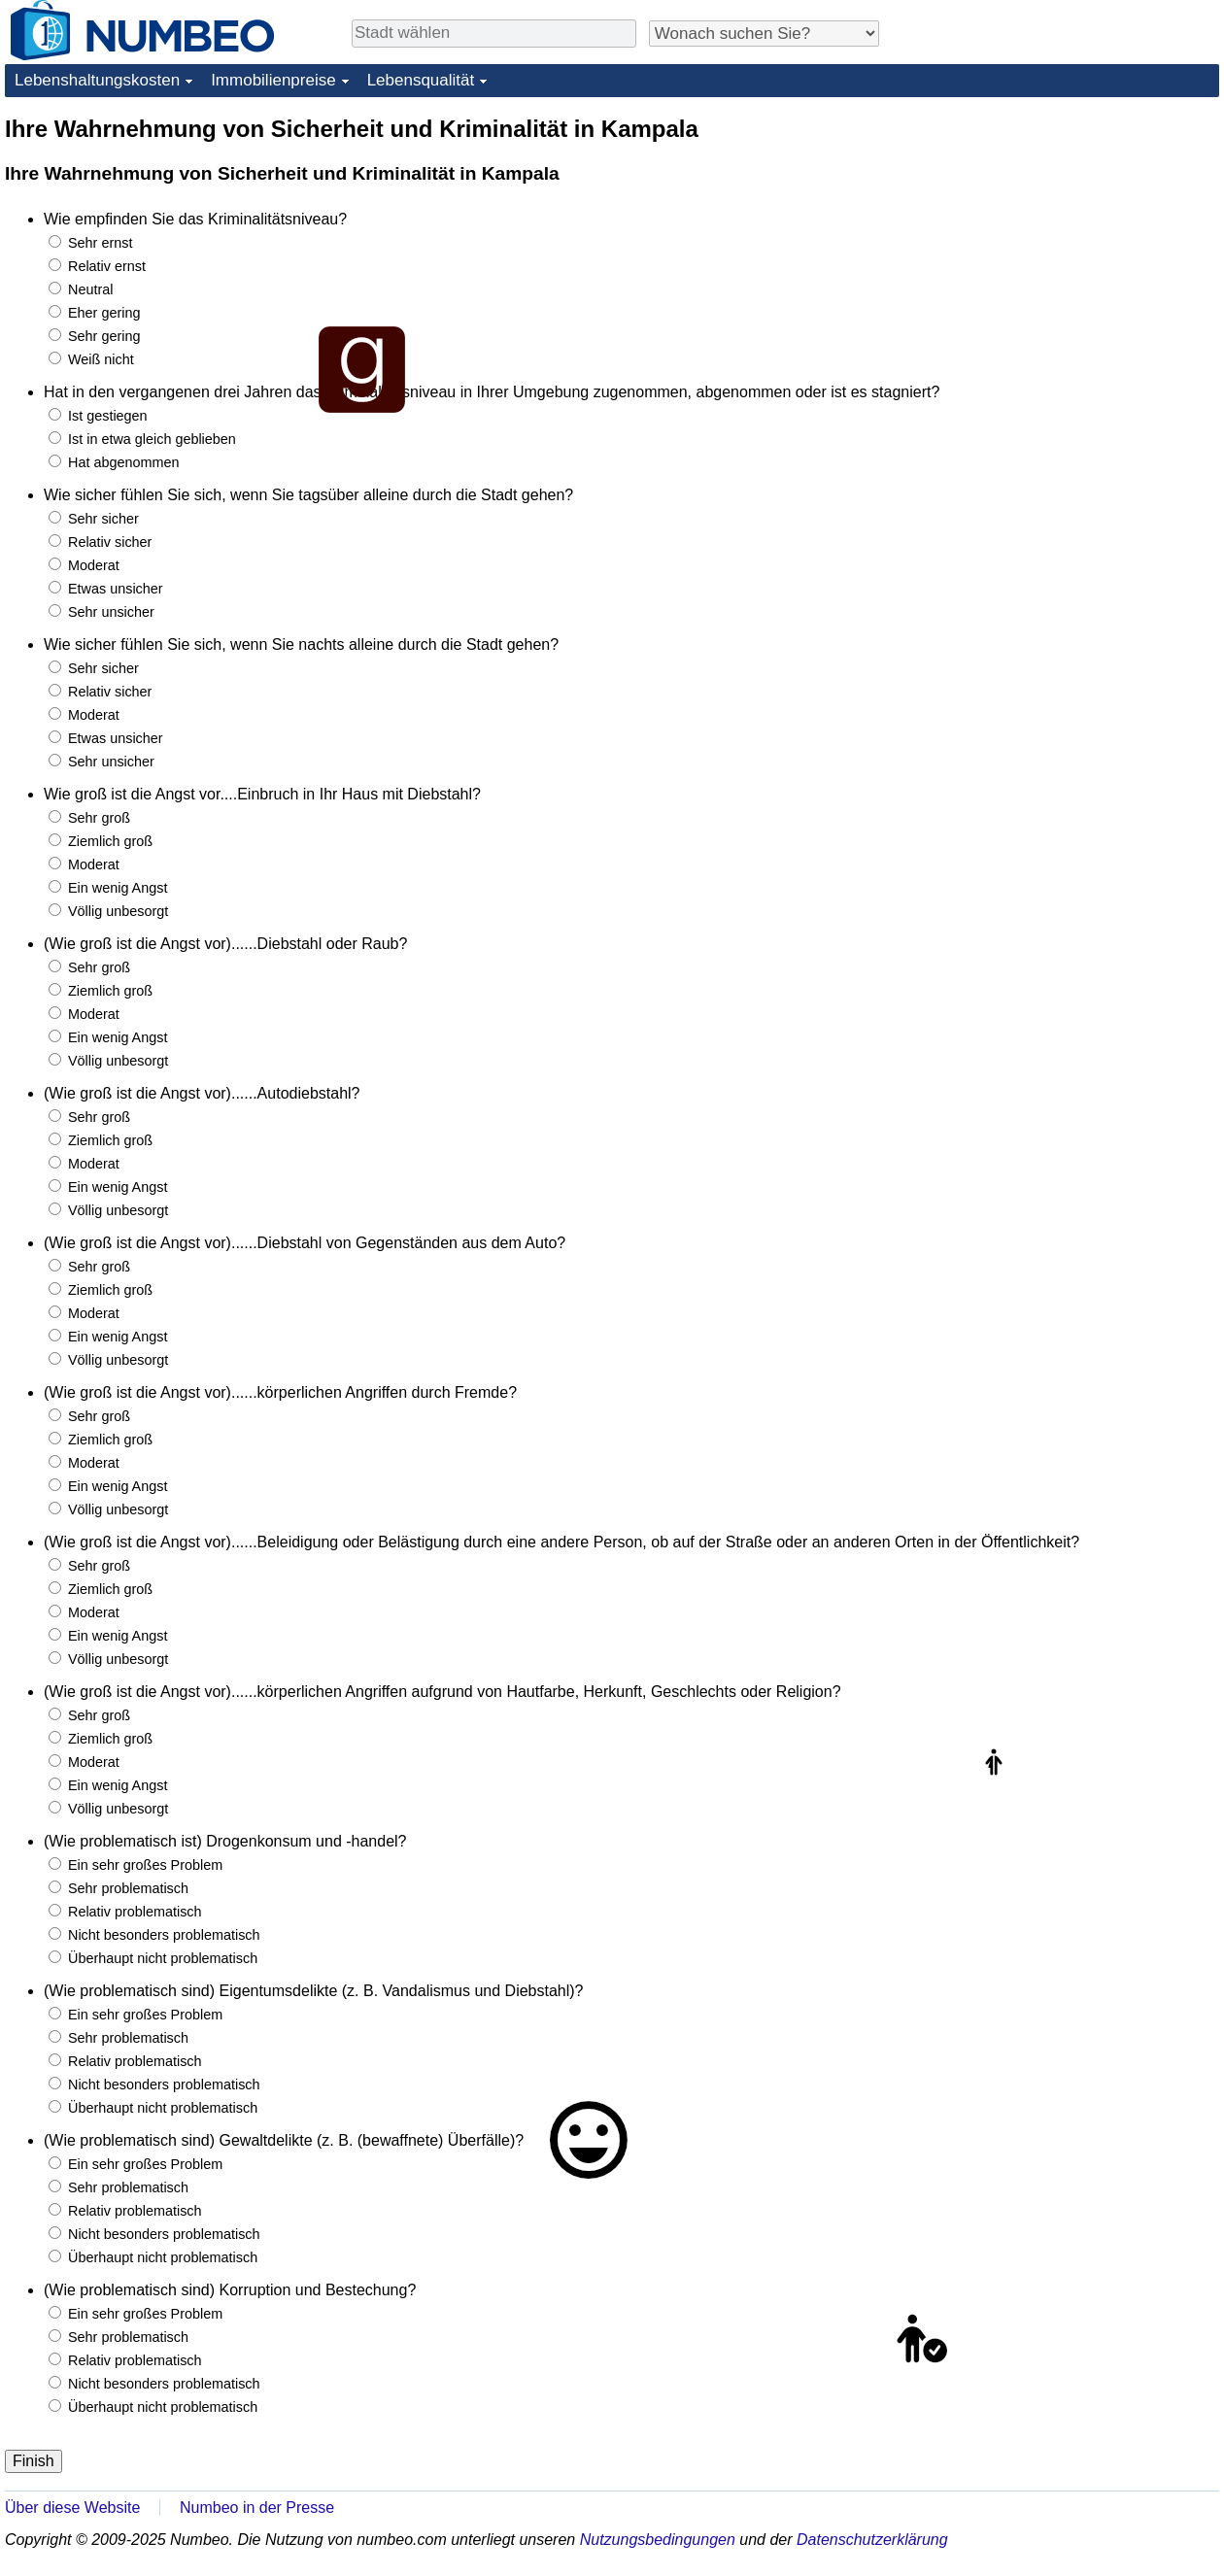 This screenshot has width=1224, height=2576. Describe the element at coordinates (361, 369) in the screenshot. I see `open the goodreads app` at that location.